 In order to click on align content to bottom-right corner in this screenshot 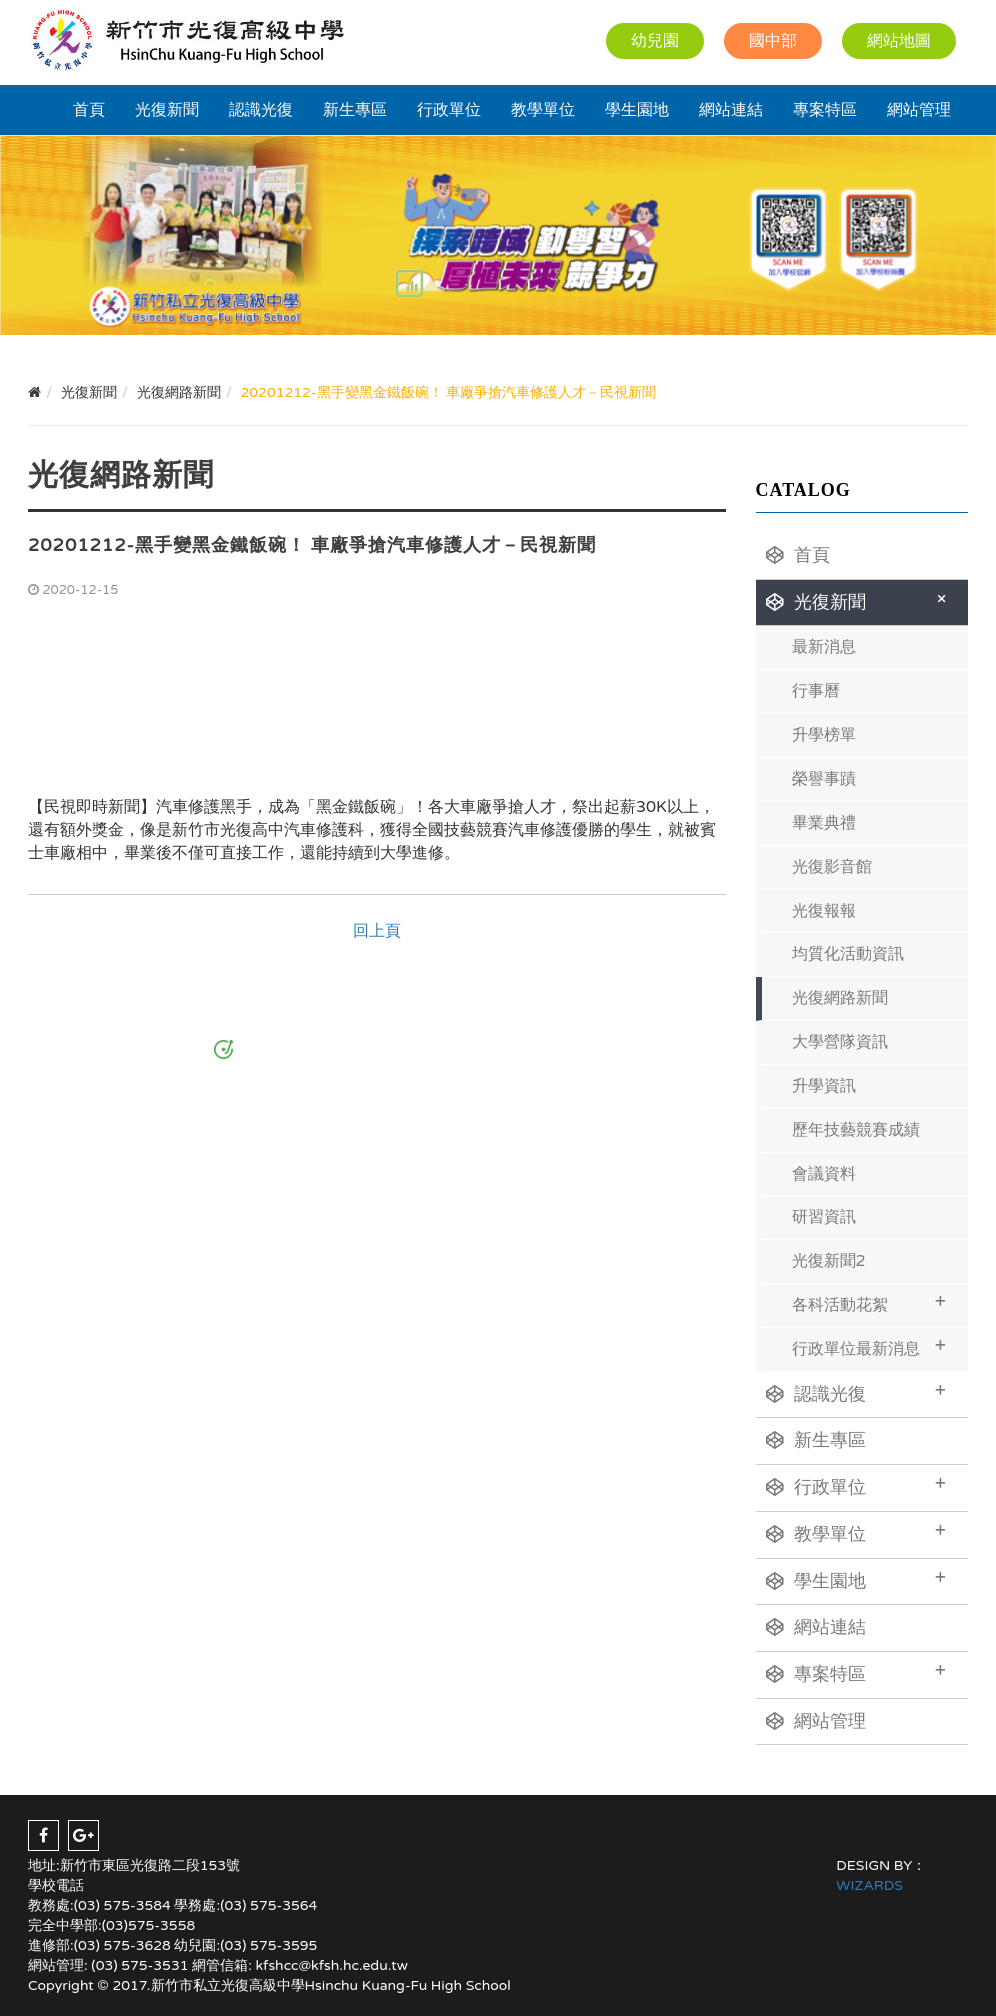, I will do `click(409, 283)`.